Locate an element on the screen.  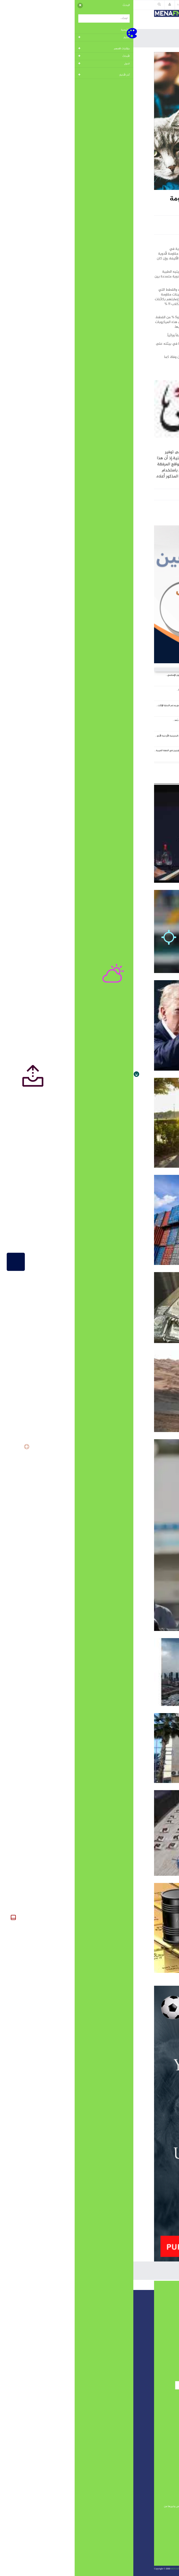
indicates partly cloudy weather conditions is located at coordinates (113, 973).